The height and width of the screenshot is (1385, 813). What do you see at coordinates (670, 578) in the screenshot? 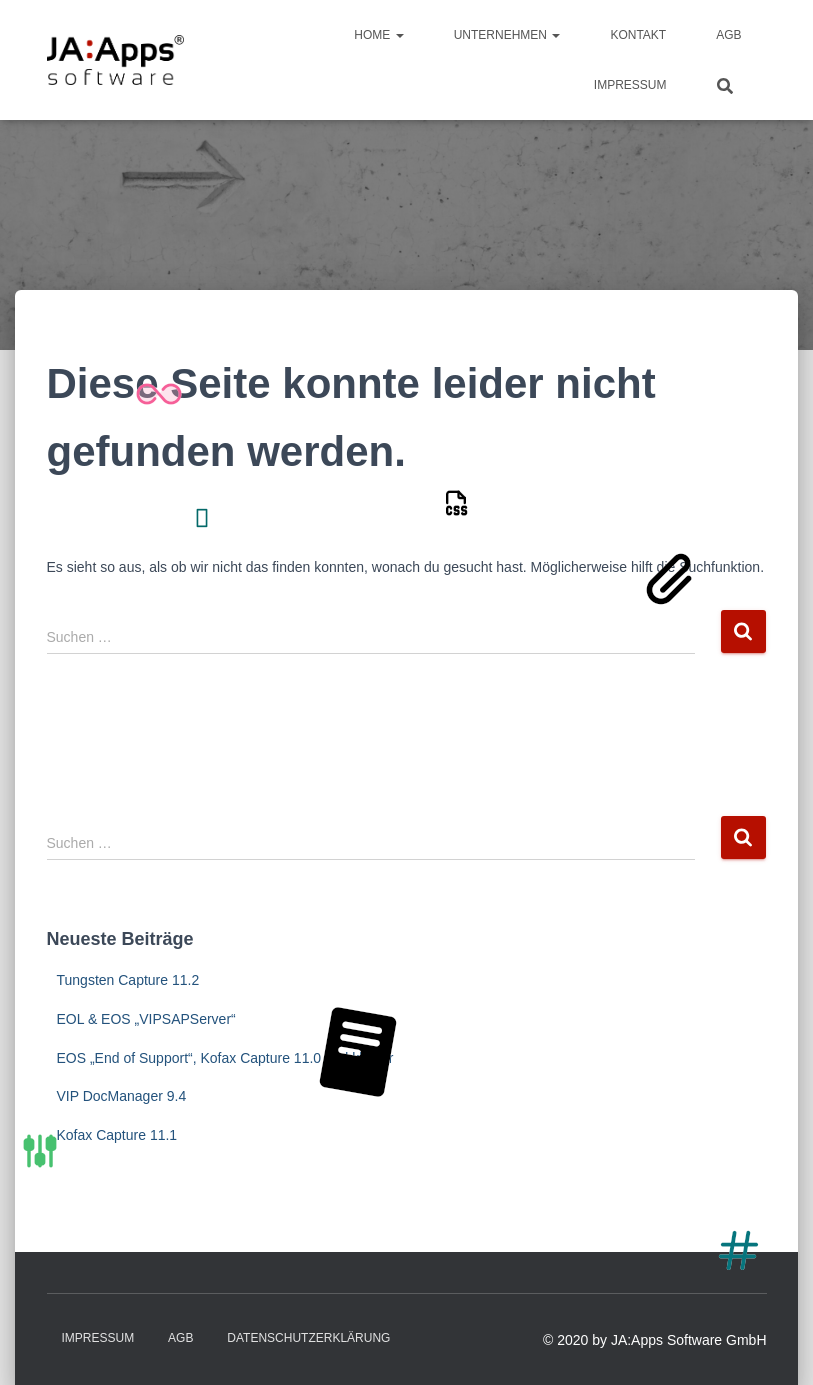
I see `attach a file to your message` at bounding box center [670, 578].